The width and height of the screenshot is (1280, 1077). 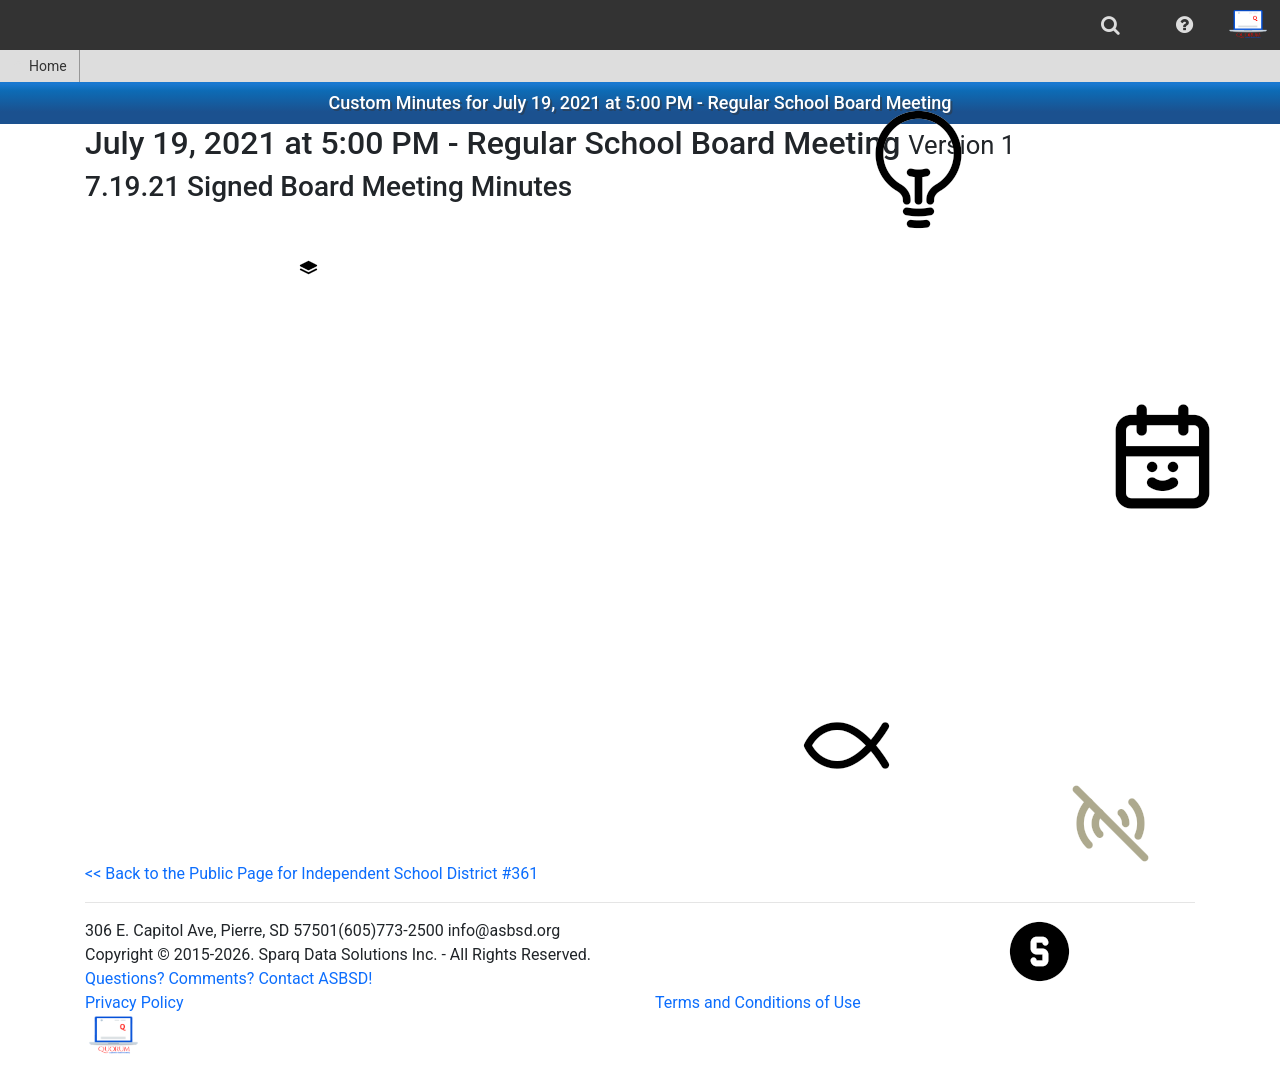 I want to click on view stacked layers or items, so click(x=308, y=267).